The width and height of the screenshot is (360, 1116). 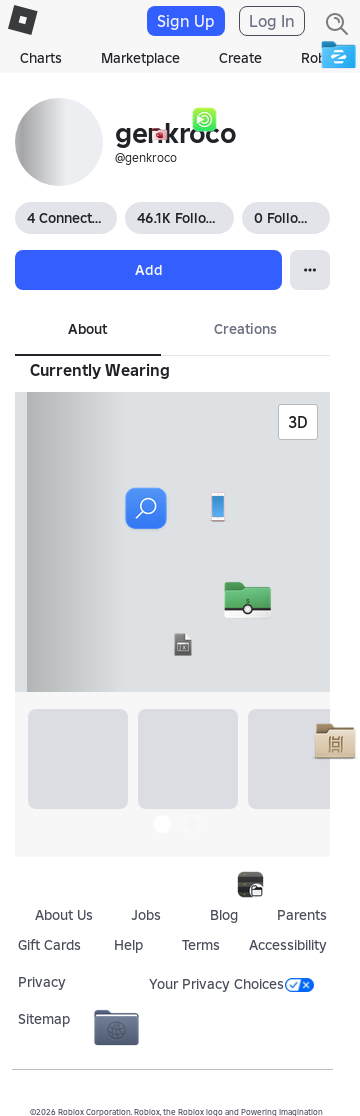 I want to click on a macbinary file type indicator, so click(x=183, y=645).